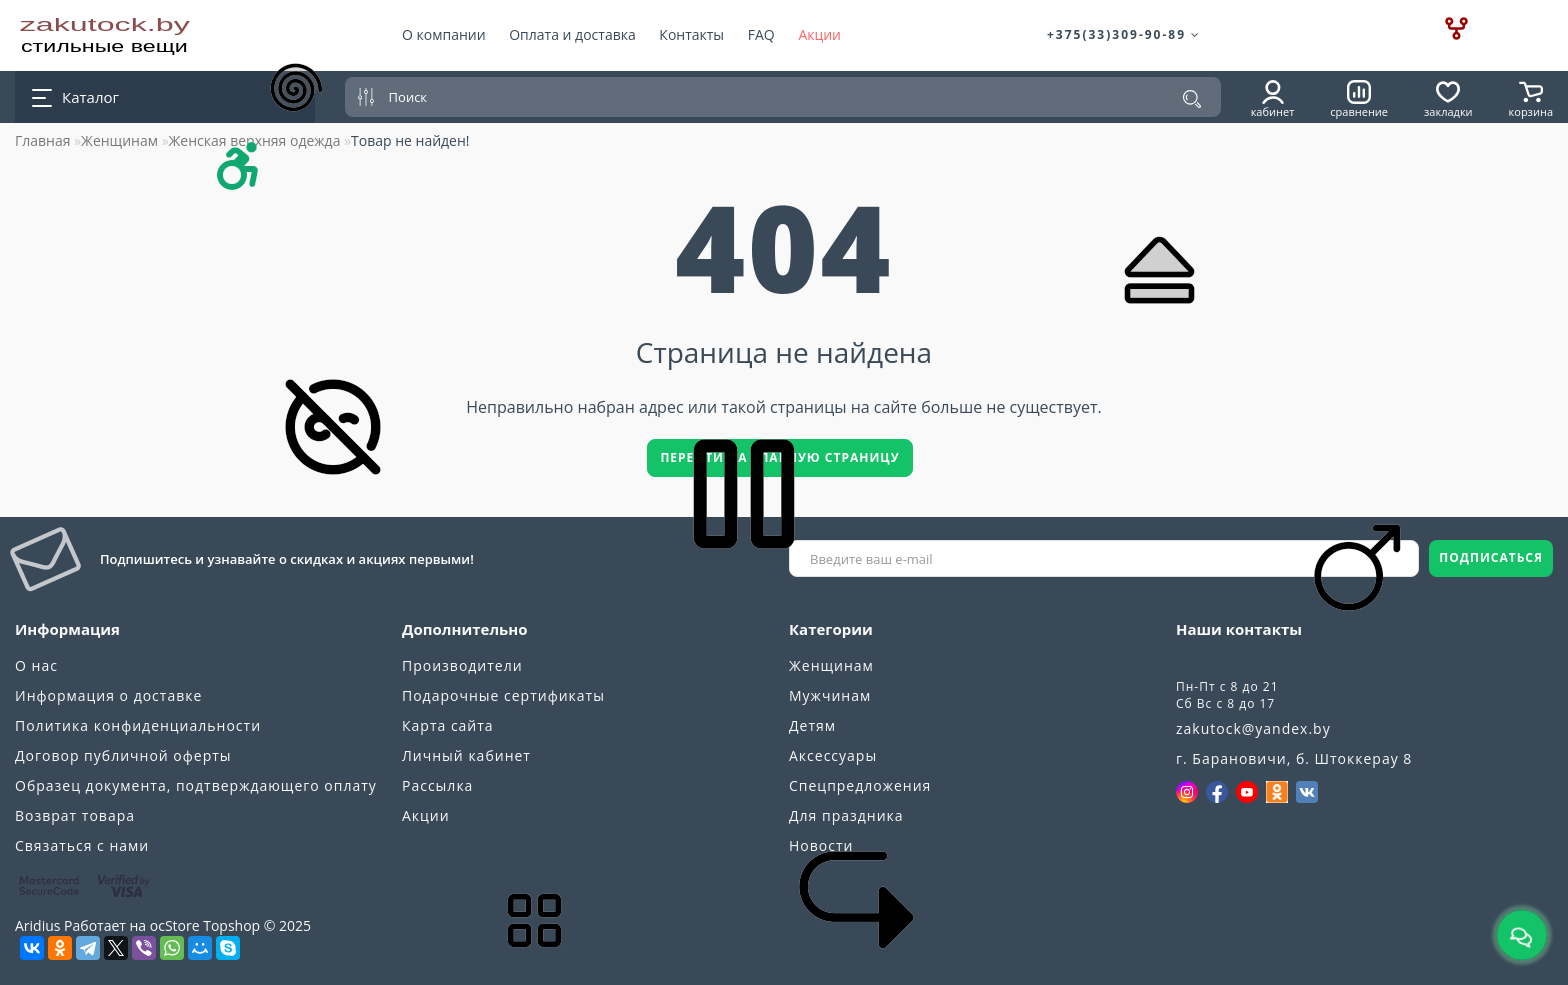 The image size is (1568, 985). Describe the element at coordinates (1359, 566) in the screenshot. I see `indicates male gender selection` at that location.